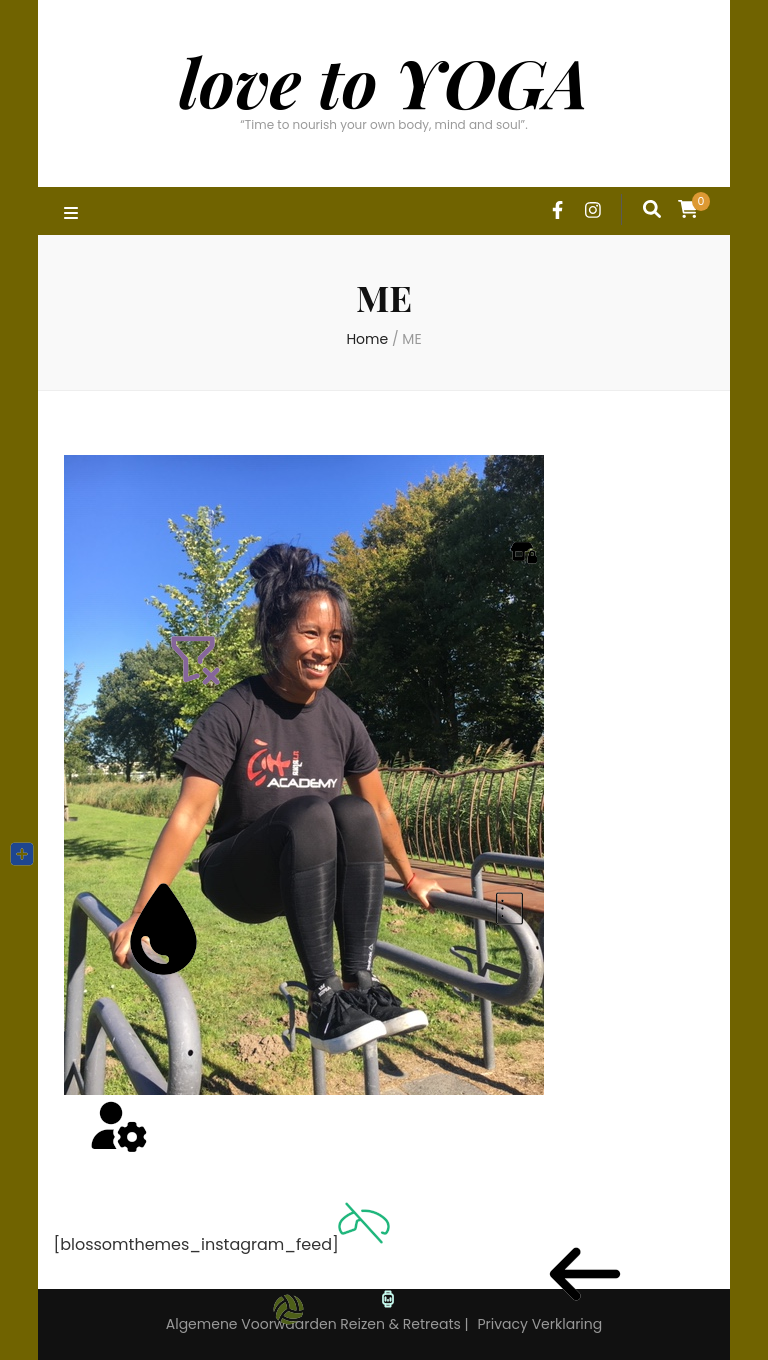 The height and width of the screenshot is (1360, 768). Describe the element at coordinates (193, 658) in the screenshot. I see `clear all active filters` at that location.